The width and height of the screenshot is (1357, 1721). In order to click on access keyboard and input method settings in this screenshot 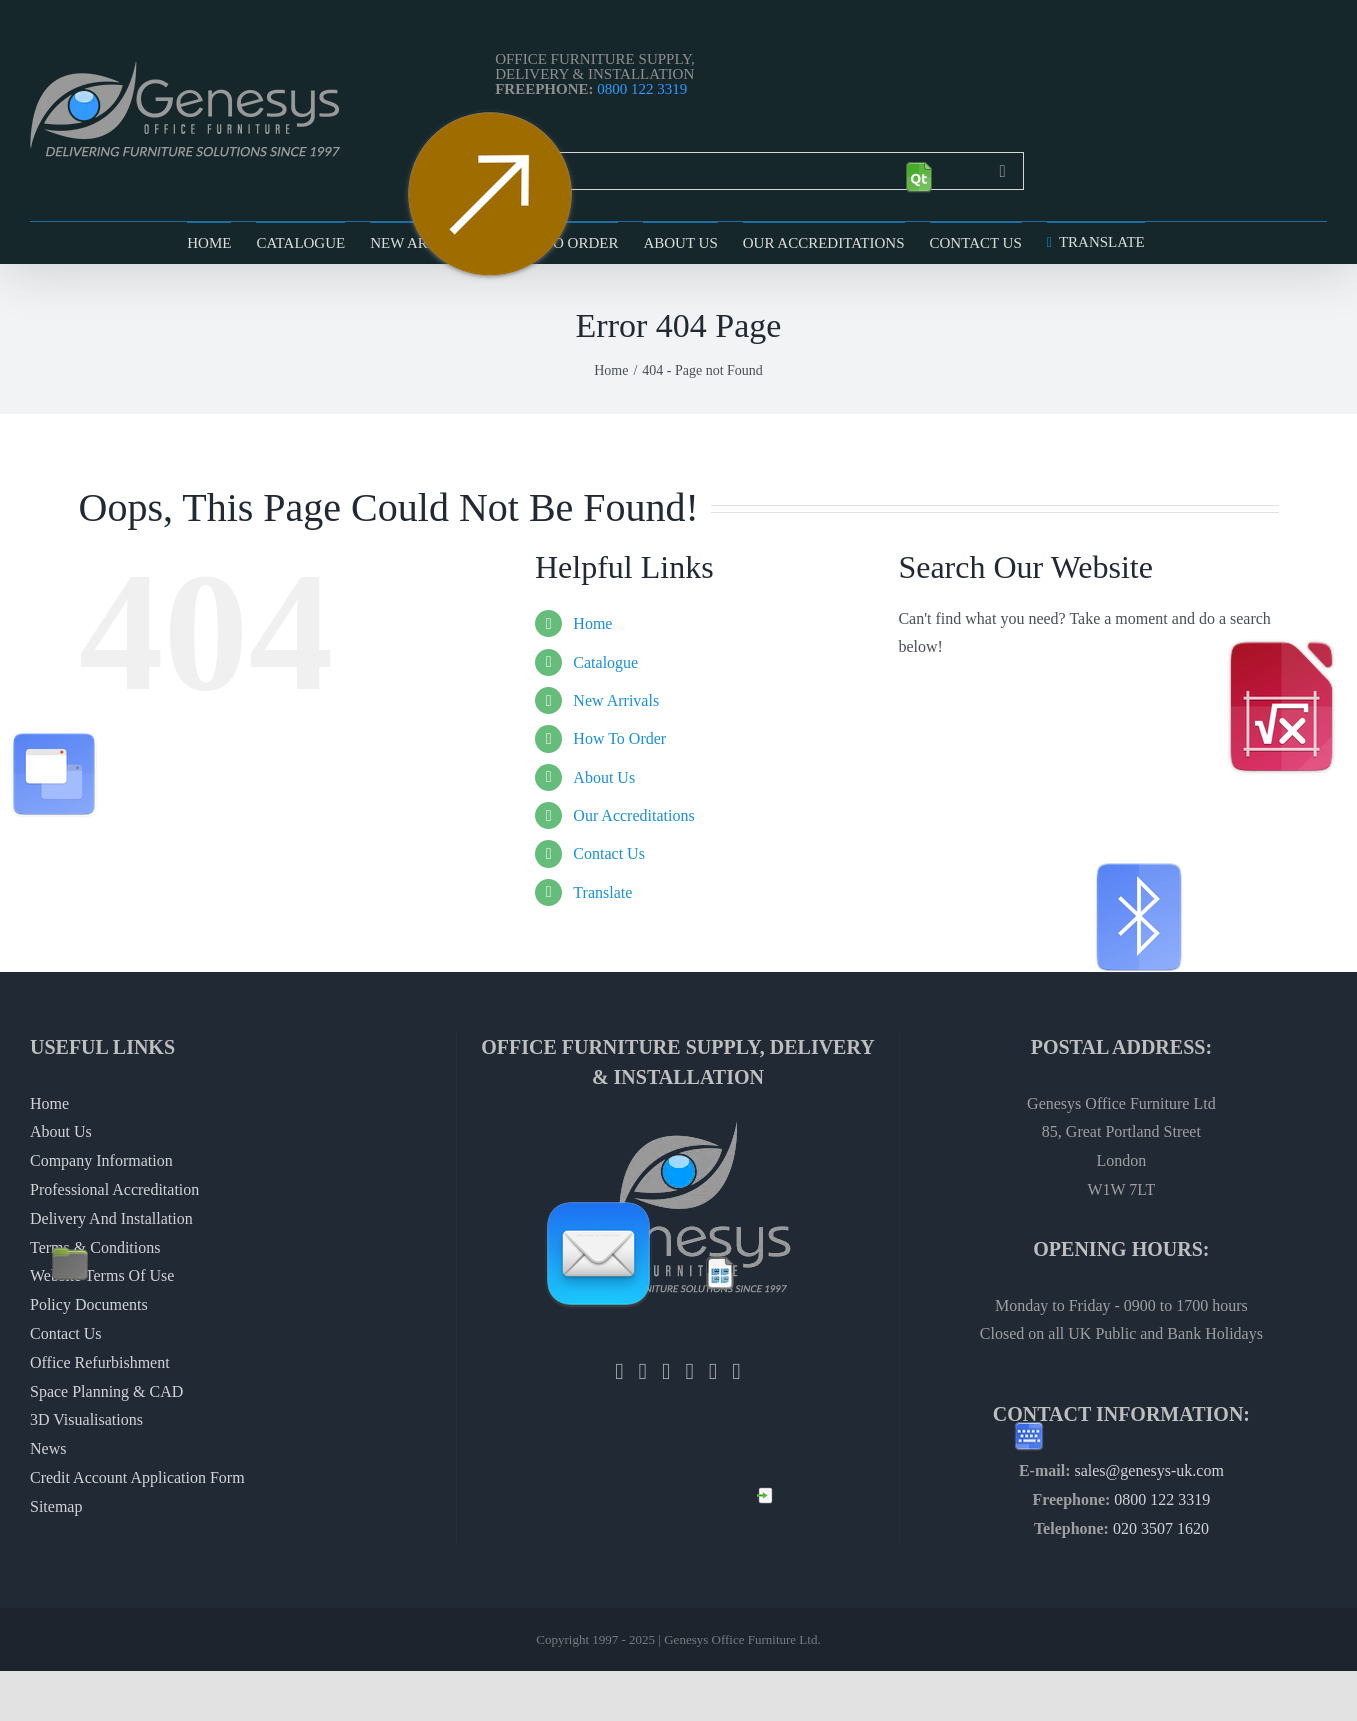, I will do `click(1029, 1436)`.